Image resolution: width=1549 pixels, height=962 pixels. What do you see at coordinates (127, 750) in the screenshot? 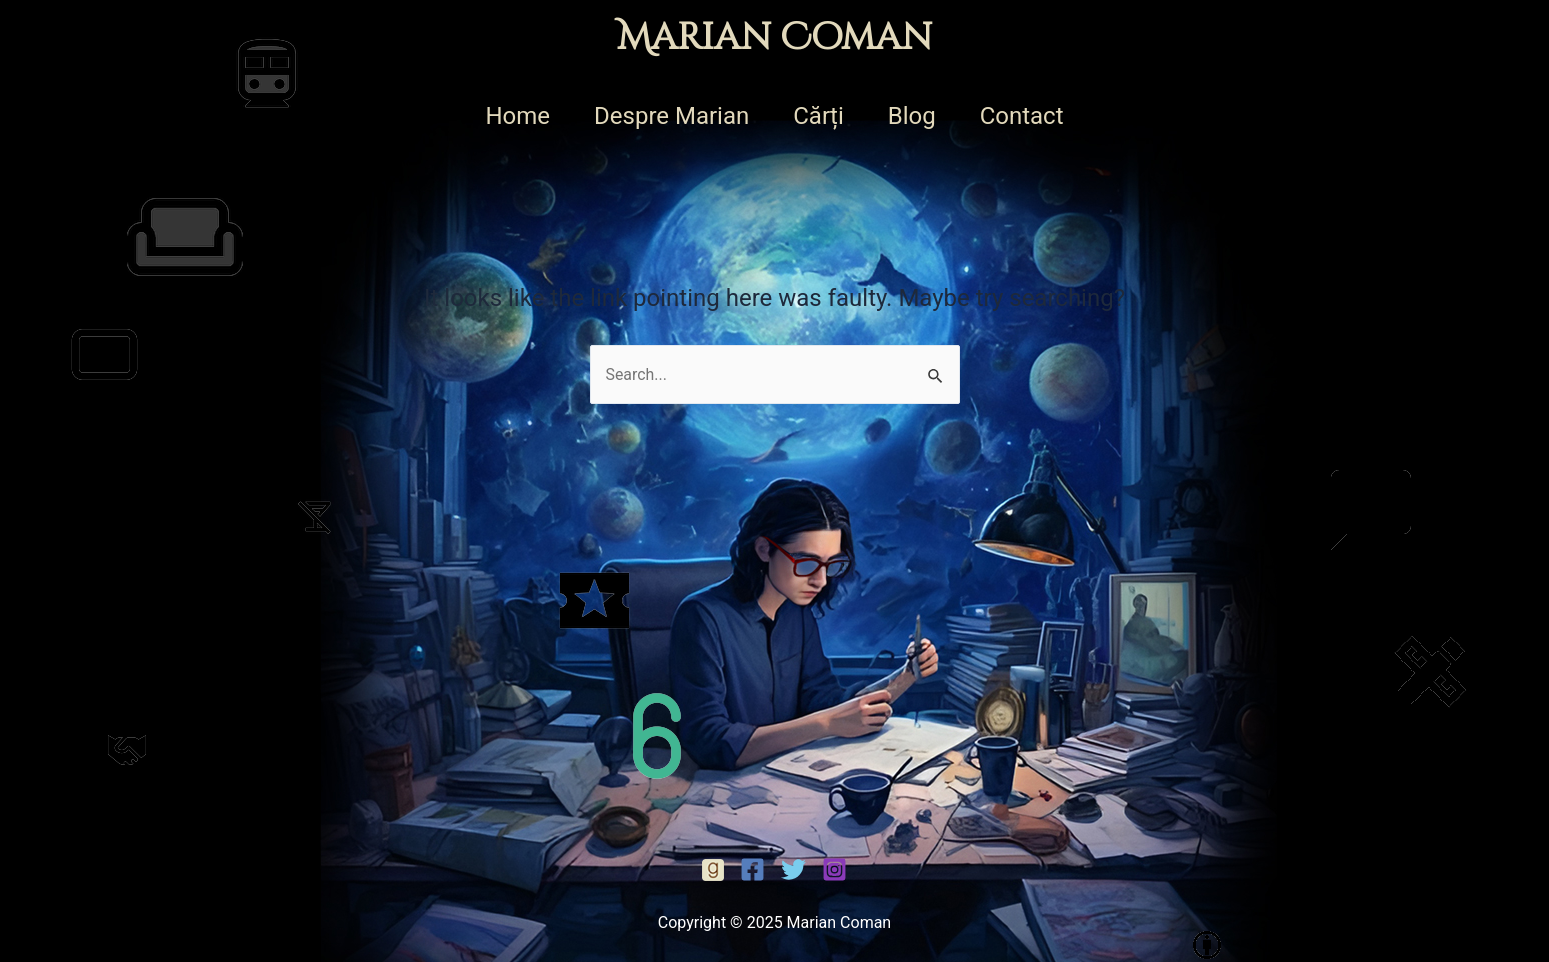
I see `indicates a partnership or collaboration` at bounding box center [127, 750].